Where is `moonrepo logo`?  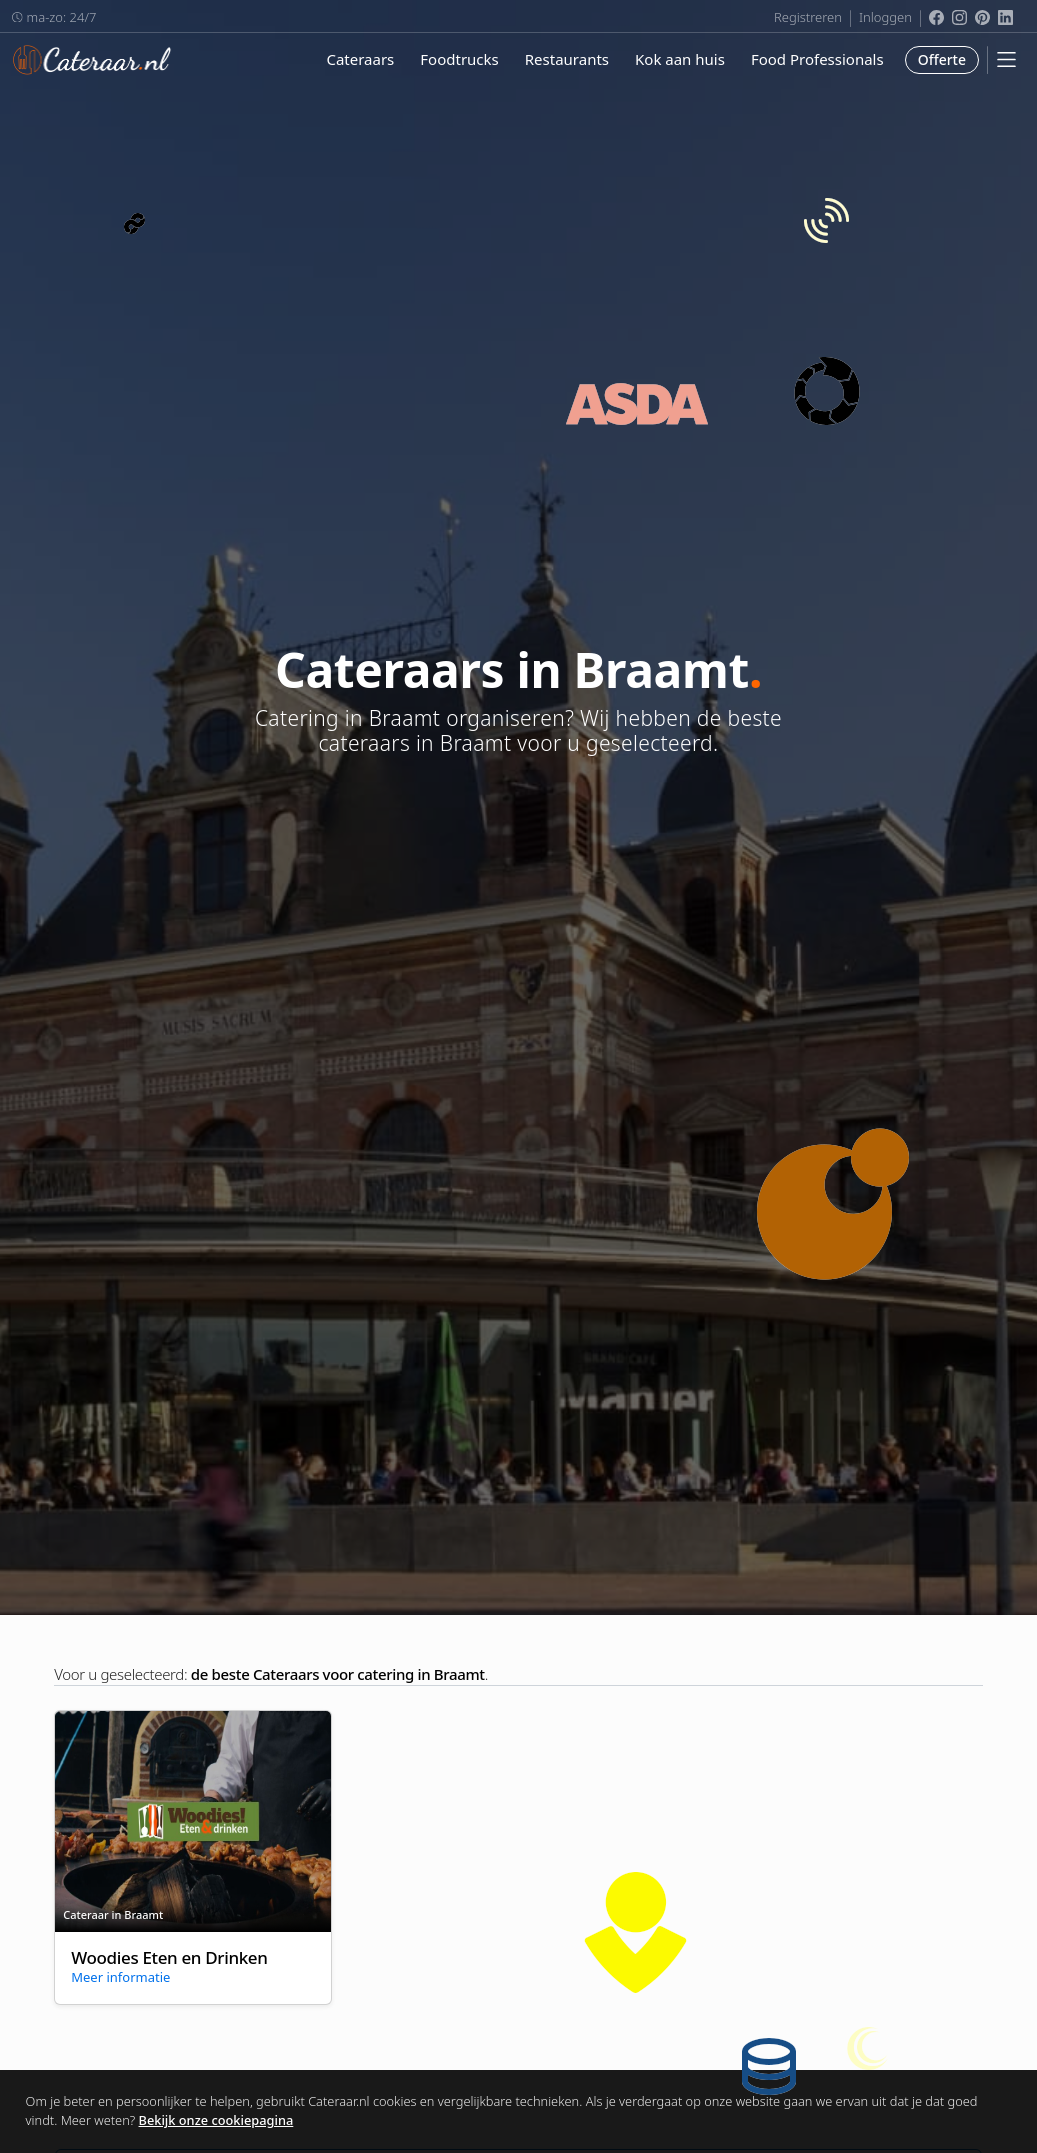 moonrepo logo is located at coordinates (833, 1204).